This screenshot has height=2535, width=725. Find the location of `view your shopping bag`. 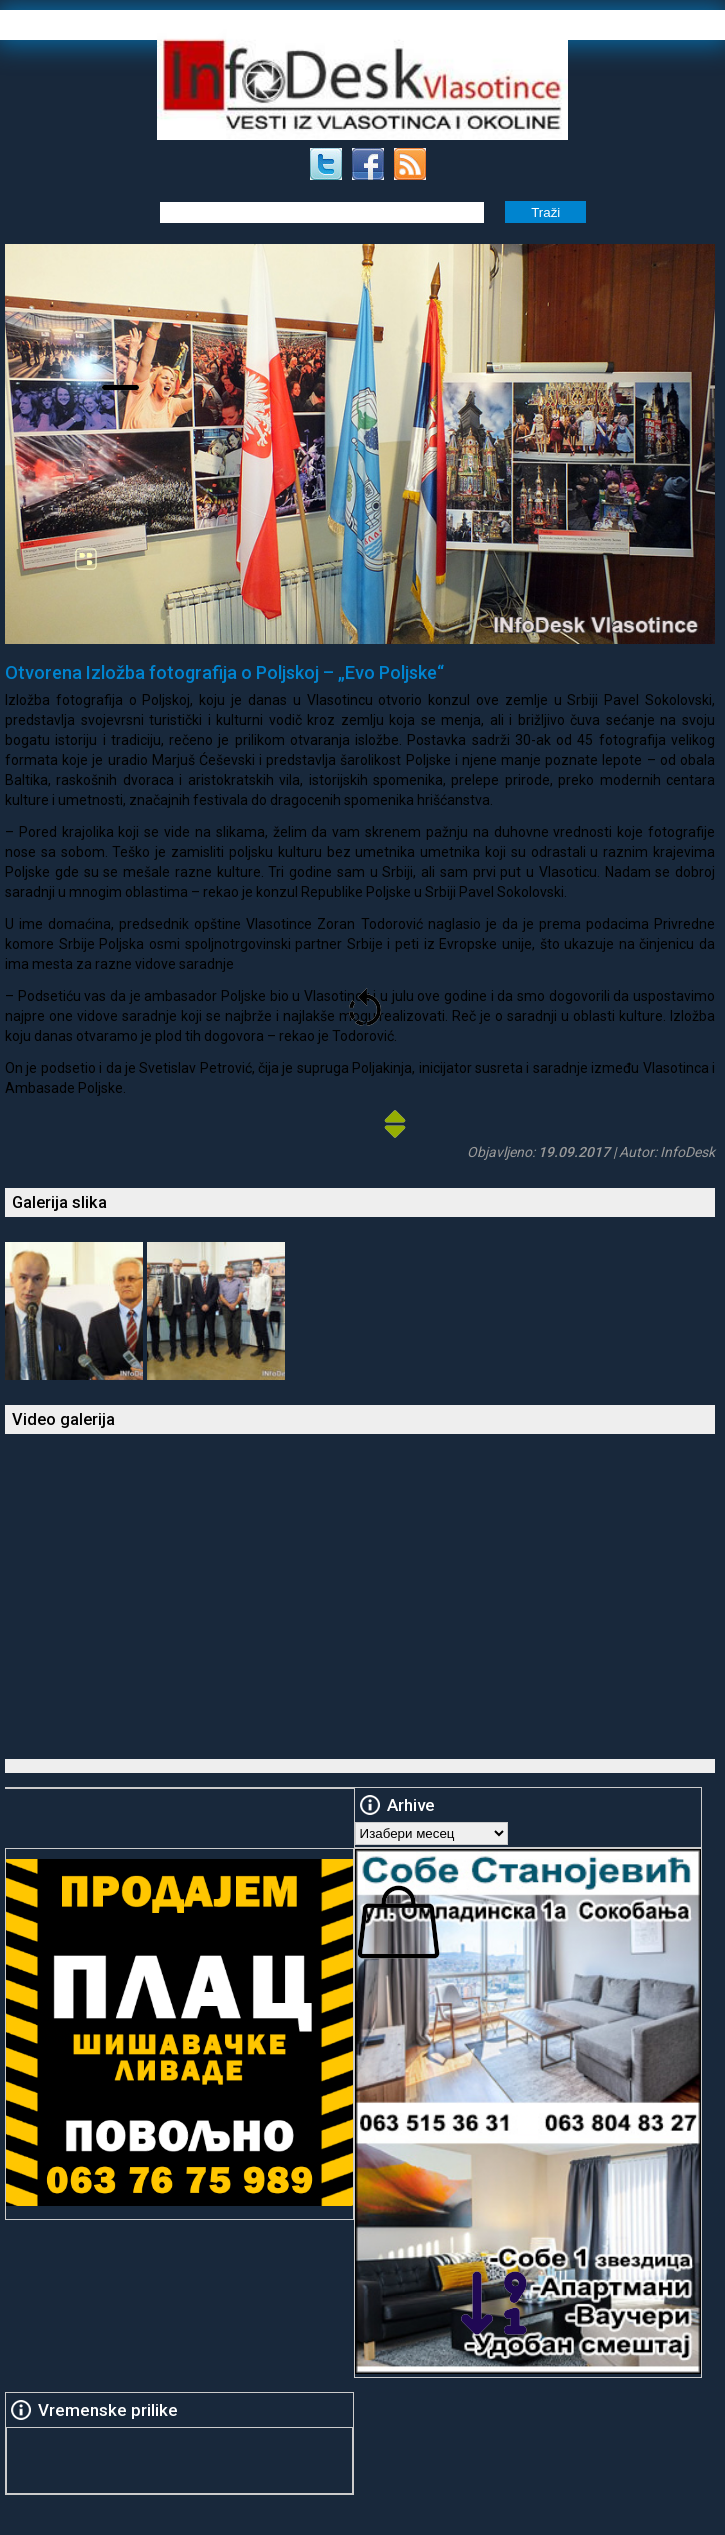

view your shopping bag is located at coordinates (398, 1926).